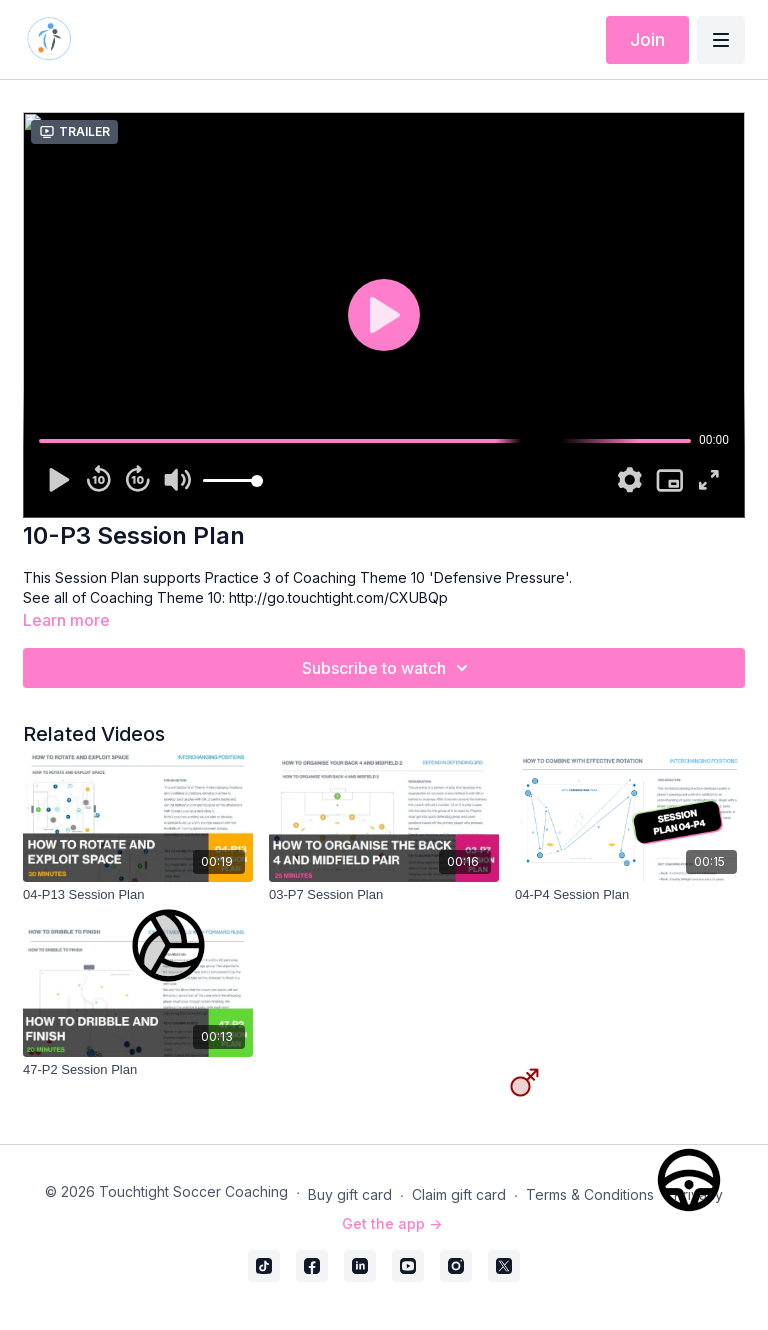  I want to click on access driving or navigation mode, so click(689, 1180).